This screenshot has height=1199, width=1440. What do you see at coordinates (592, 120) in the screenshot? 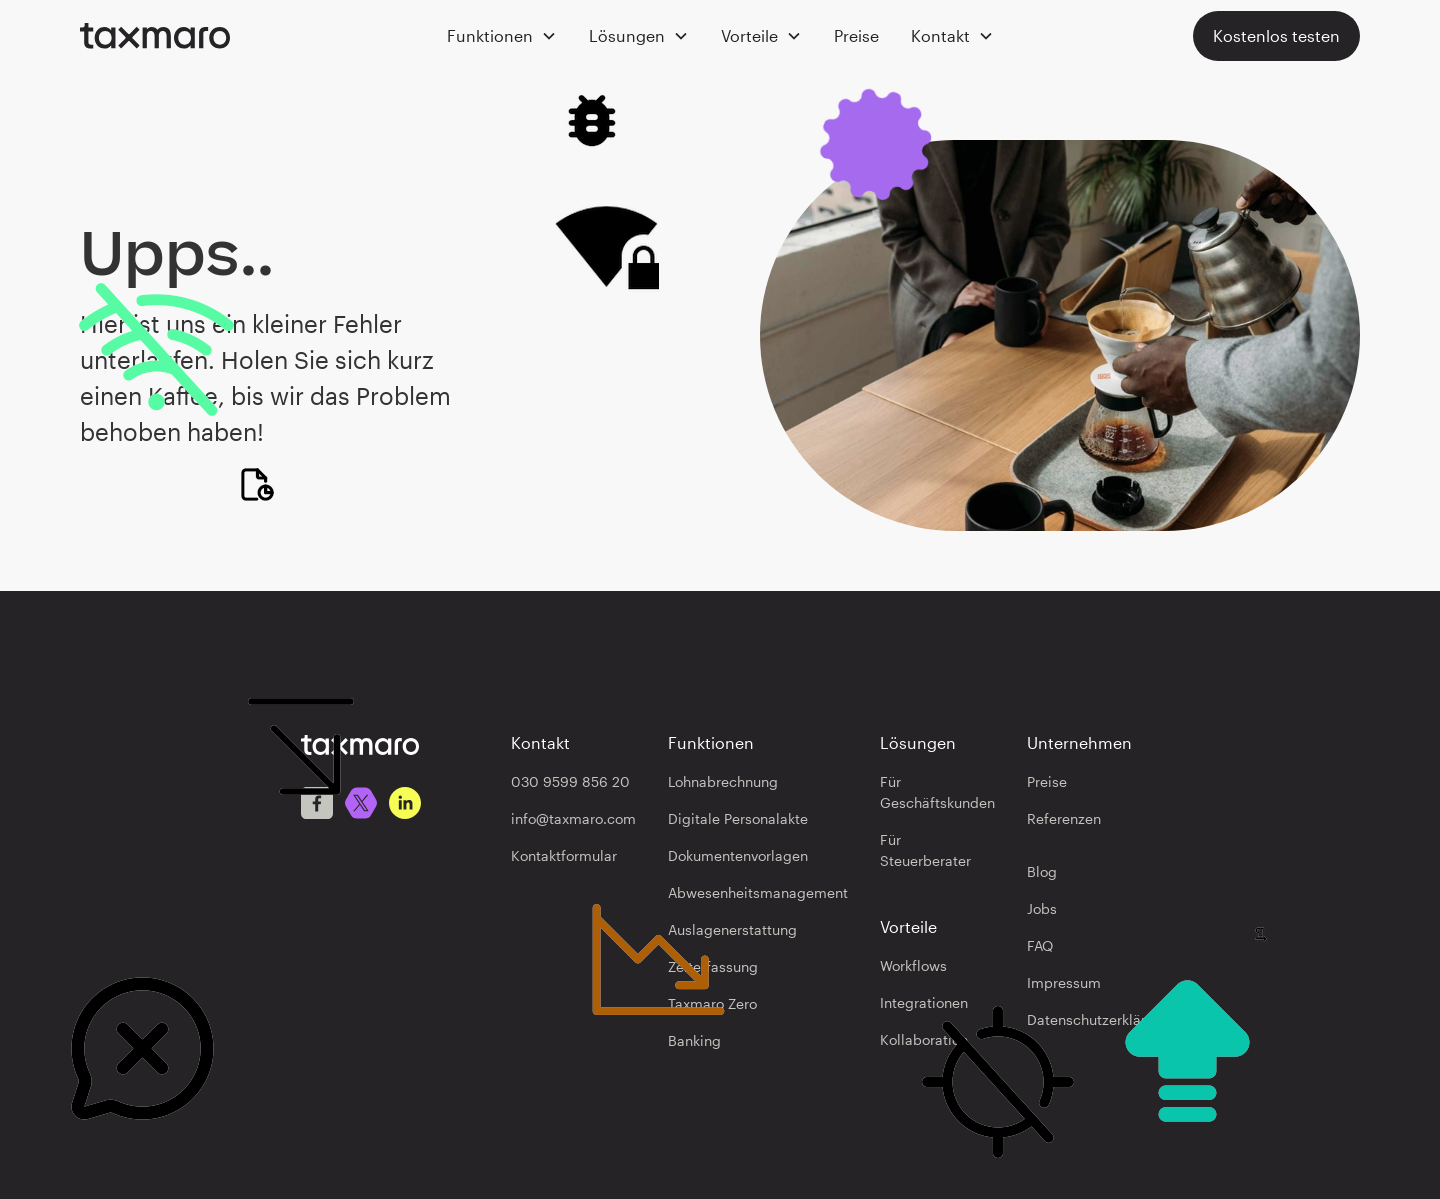
I see `report a bug or issue` at bounding box center [592, 120].